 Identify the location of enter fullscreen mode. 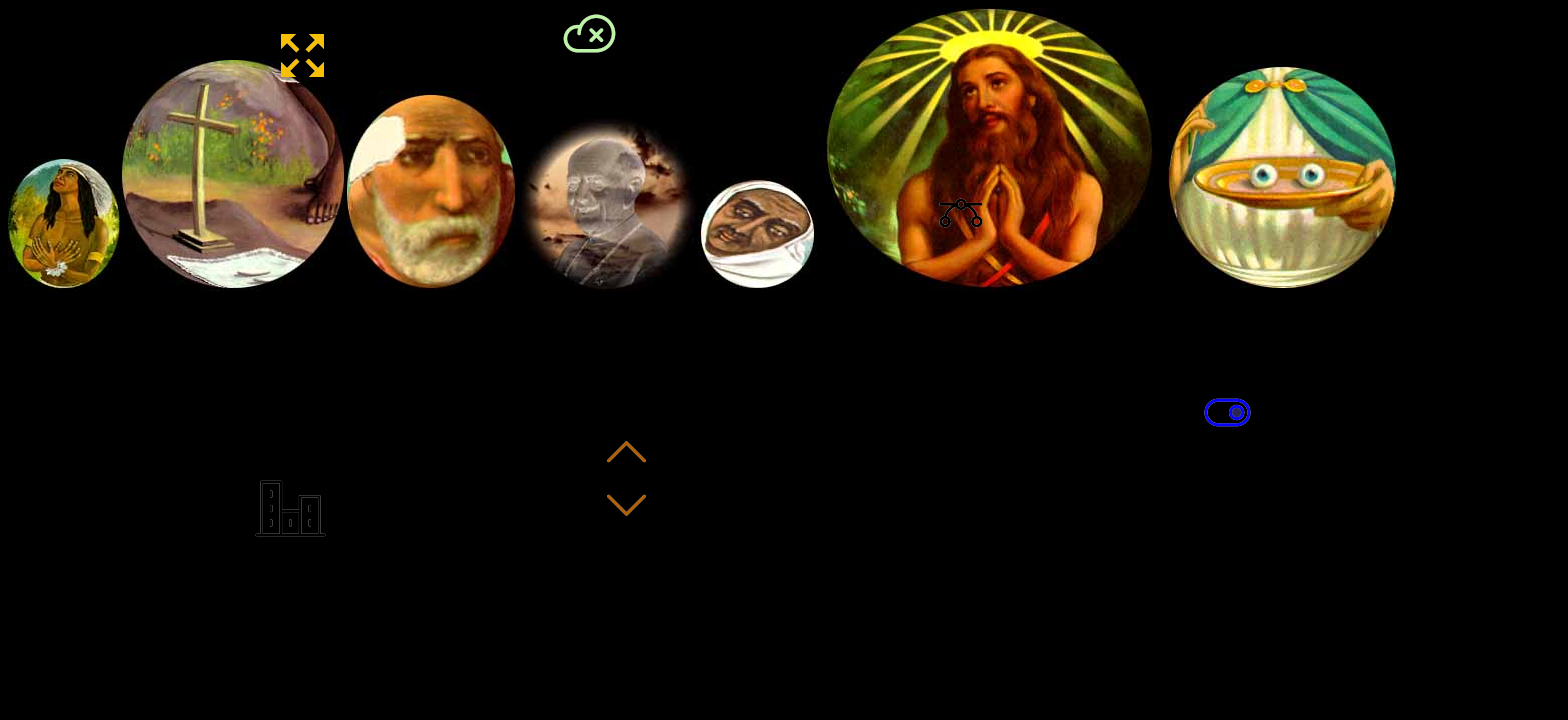
(302, 55).